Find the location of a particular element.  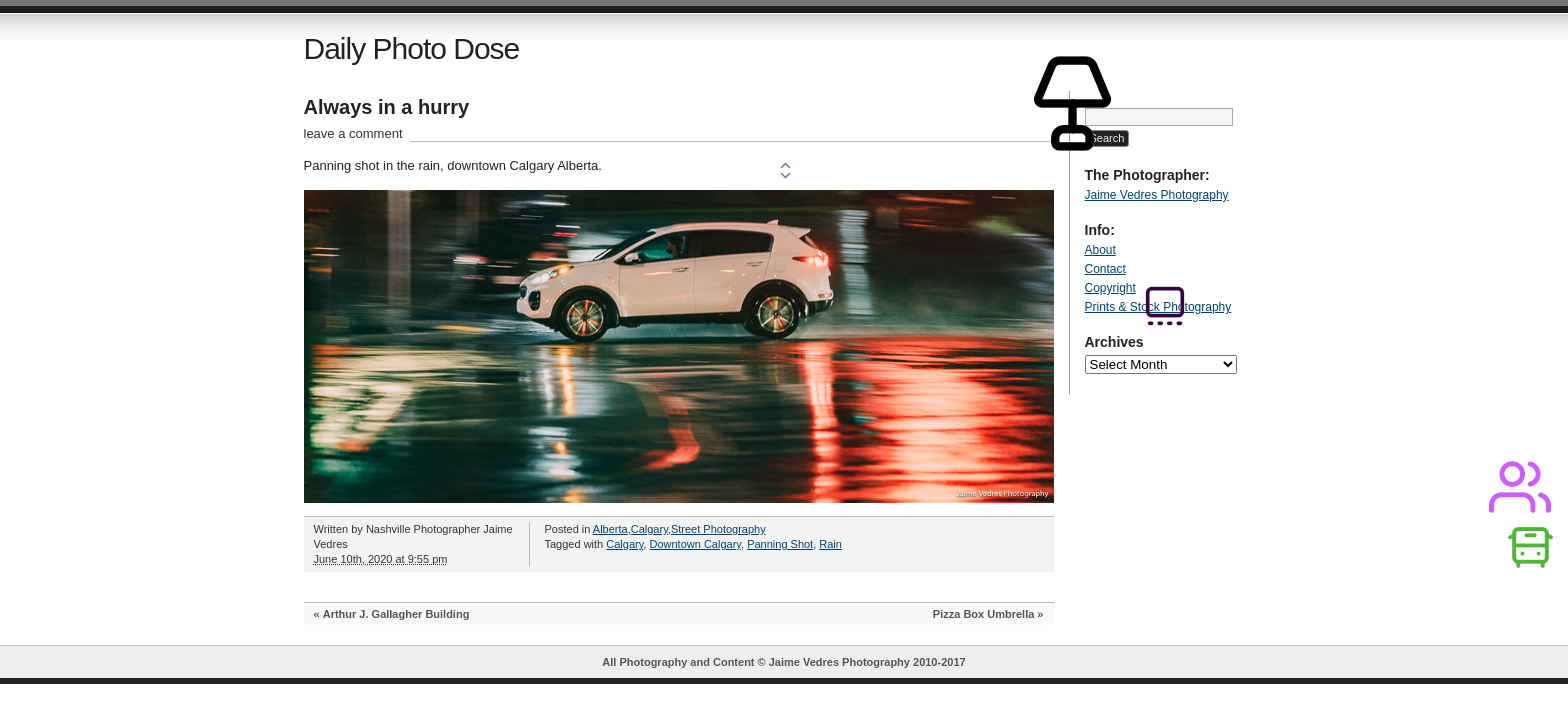

expand or collapse a dropdown menu is located at coordinates (785, 170).